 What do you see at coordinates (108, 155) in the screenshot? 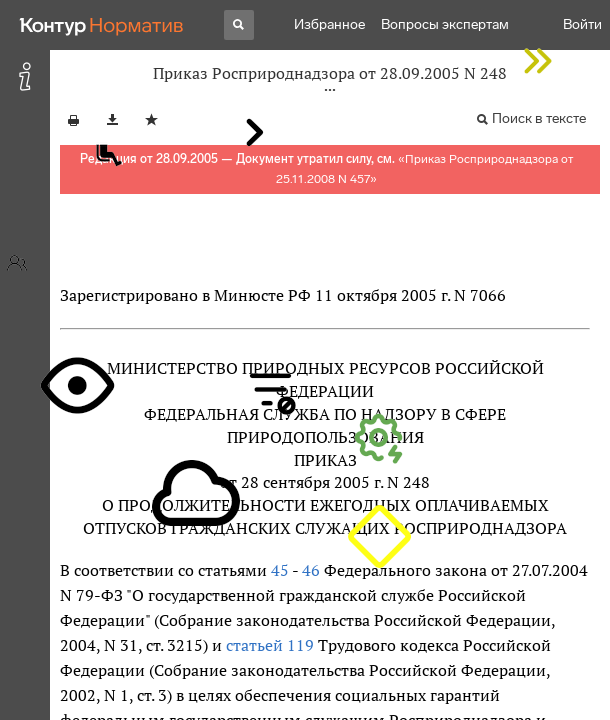
I see `select extra legroom seating option` at bounding box center [108, 155].